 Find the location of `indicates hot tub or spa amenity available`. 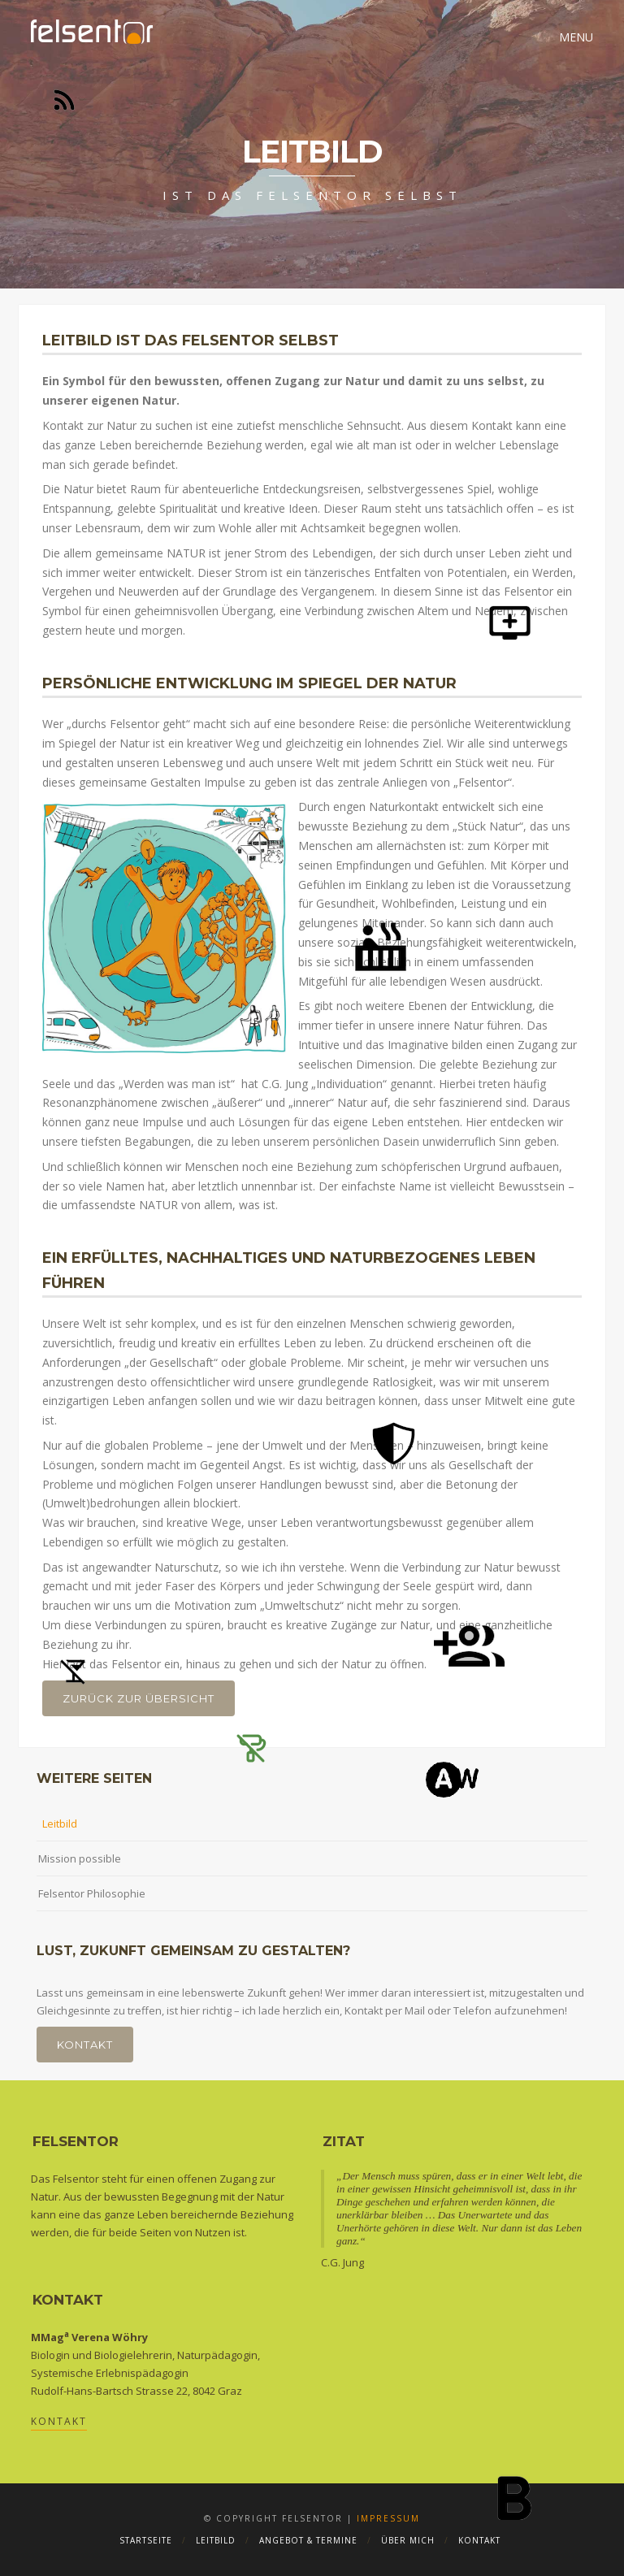

indicates hot tub or spa amenity available is located at coordinates (380, 945).